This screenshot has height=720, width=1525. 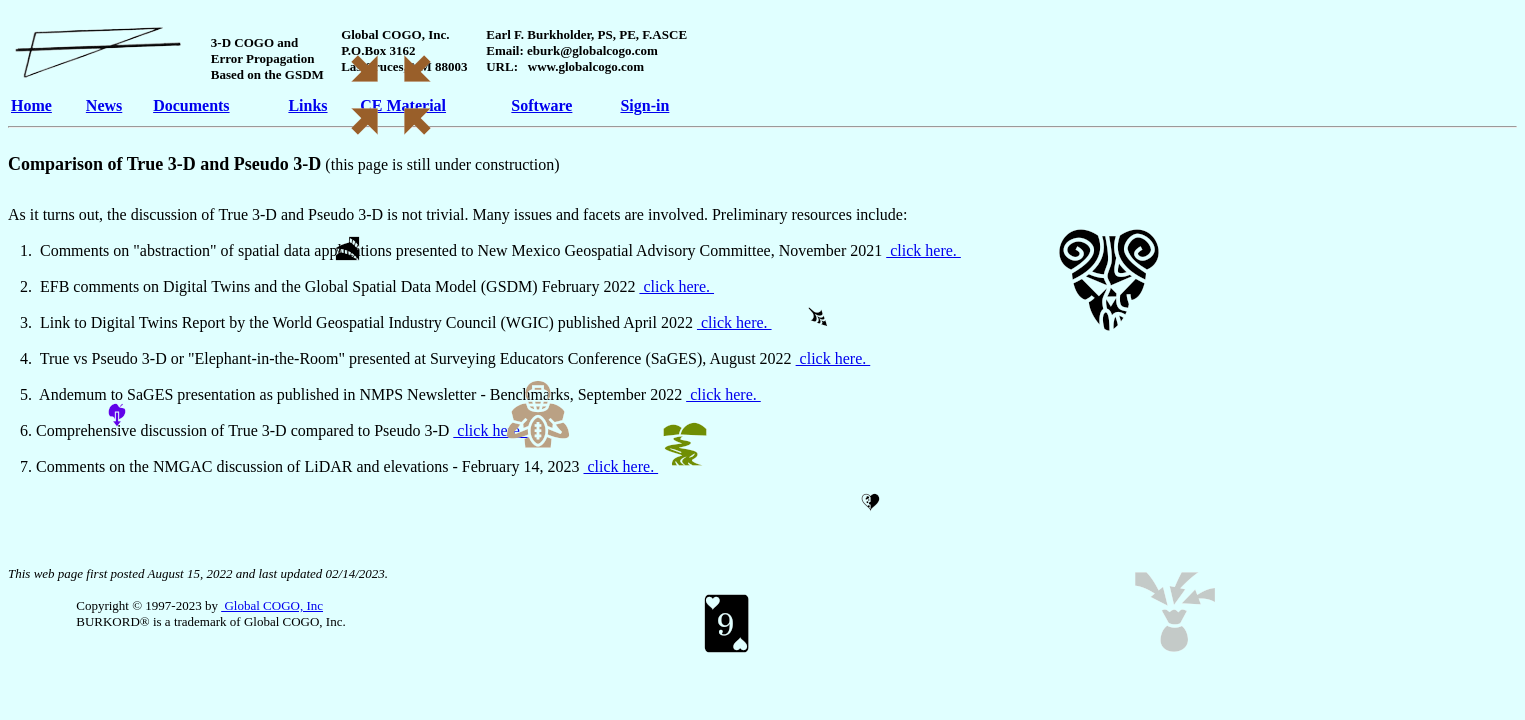 I want to click on launch projectile weapon in game, so click(x=818, y=317).